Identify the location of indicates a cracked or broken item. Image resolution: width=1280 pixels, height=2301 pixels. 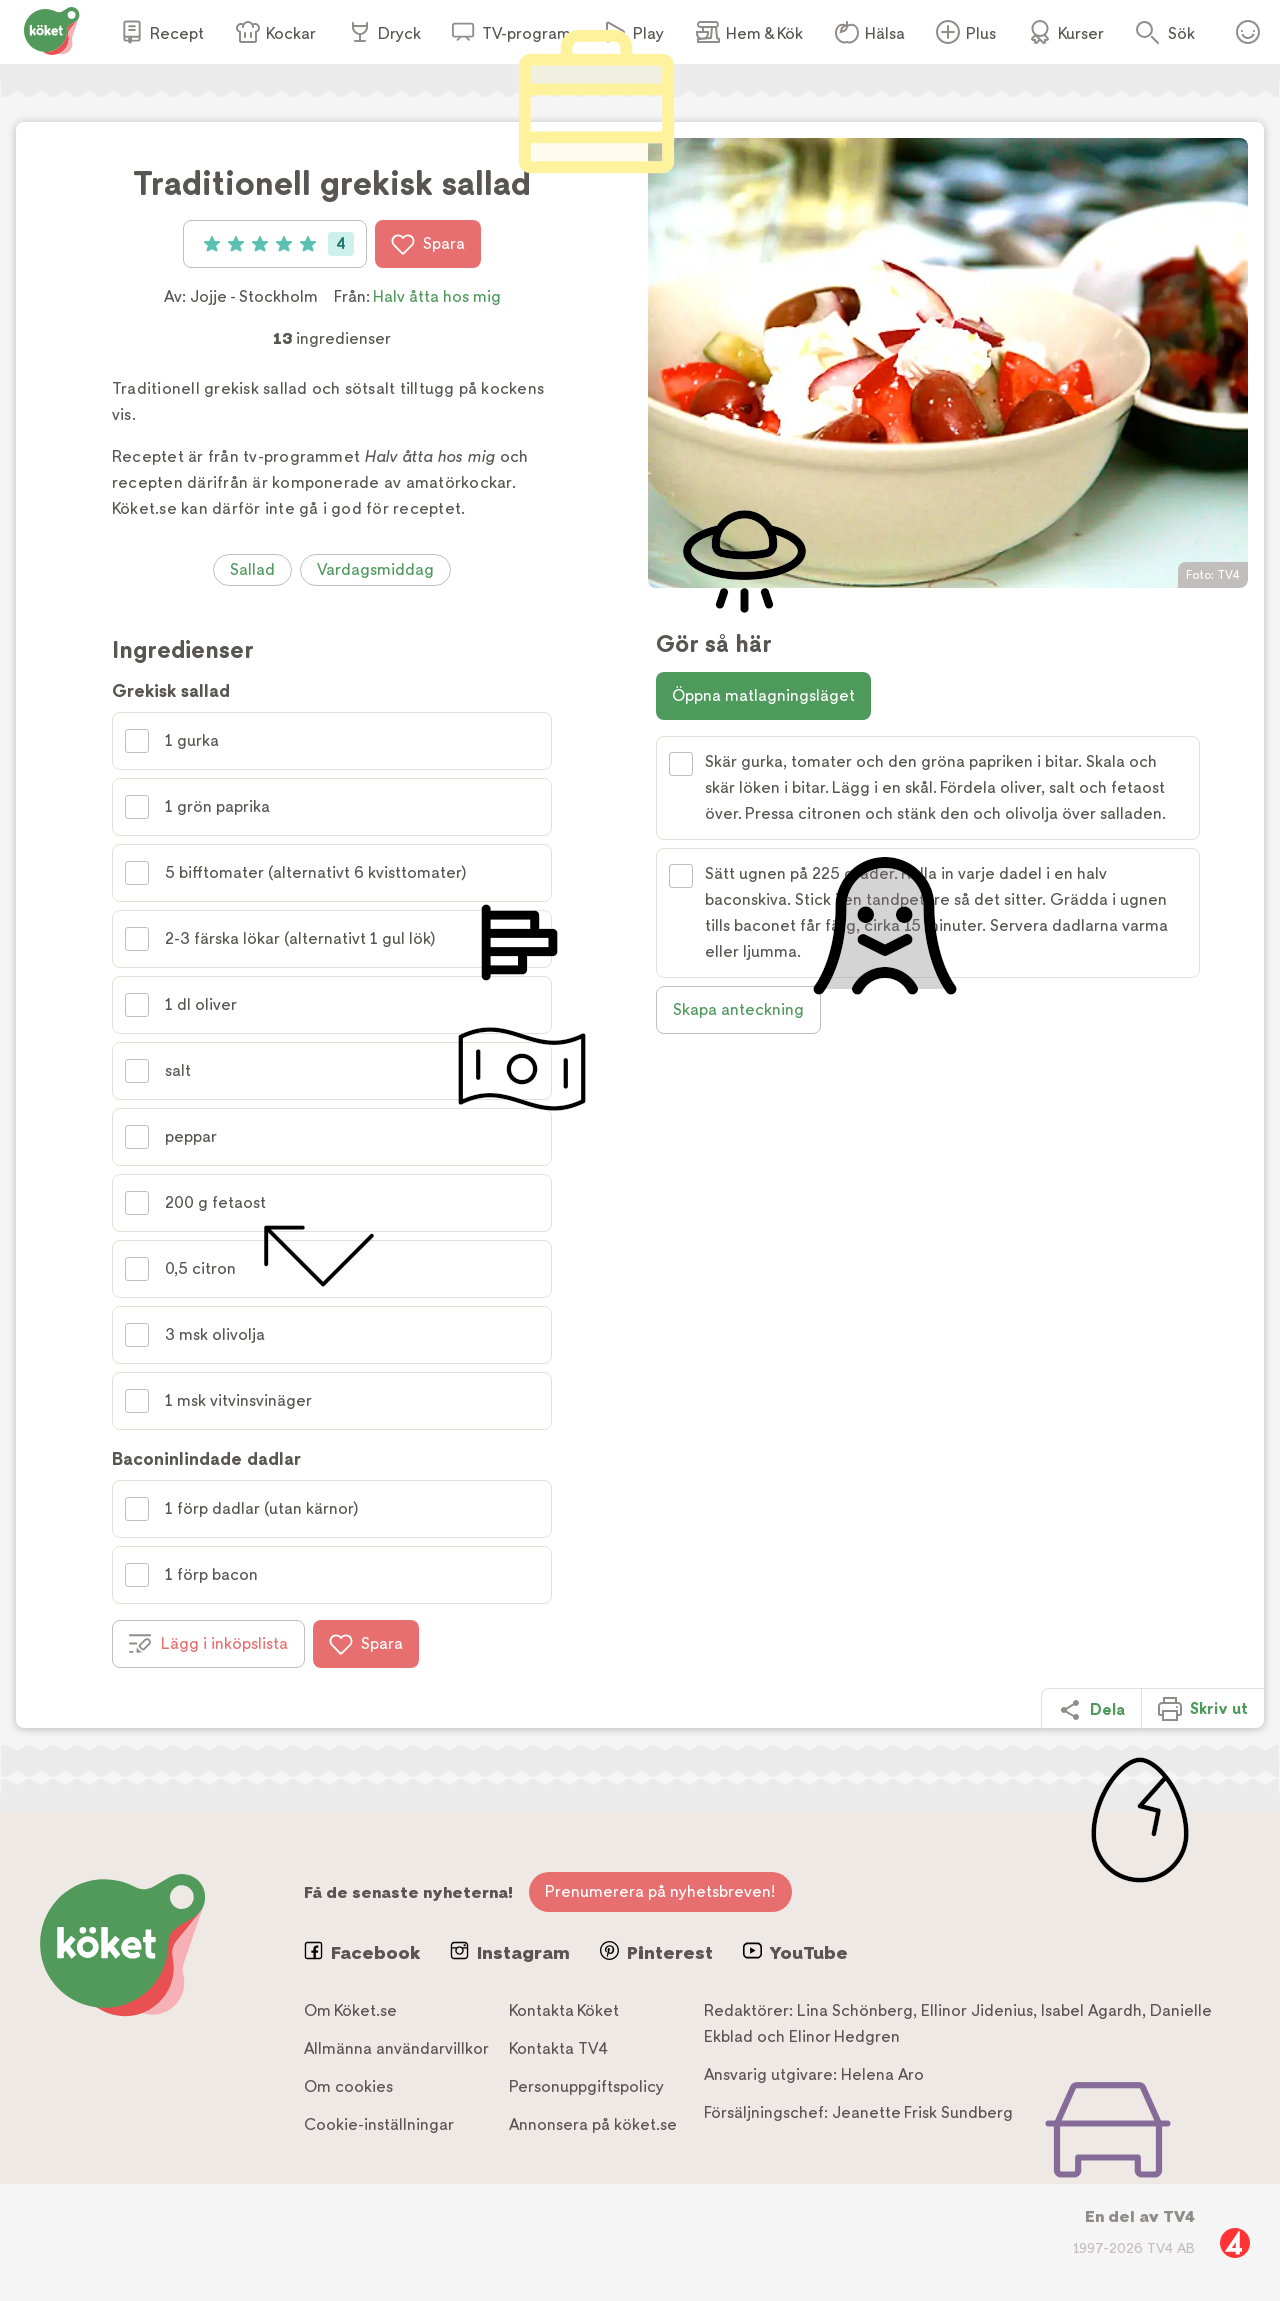
(1140, 1820).